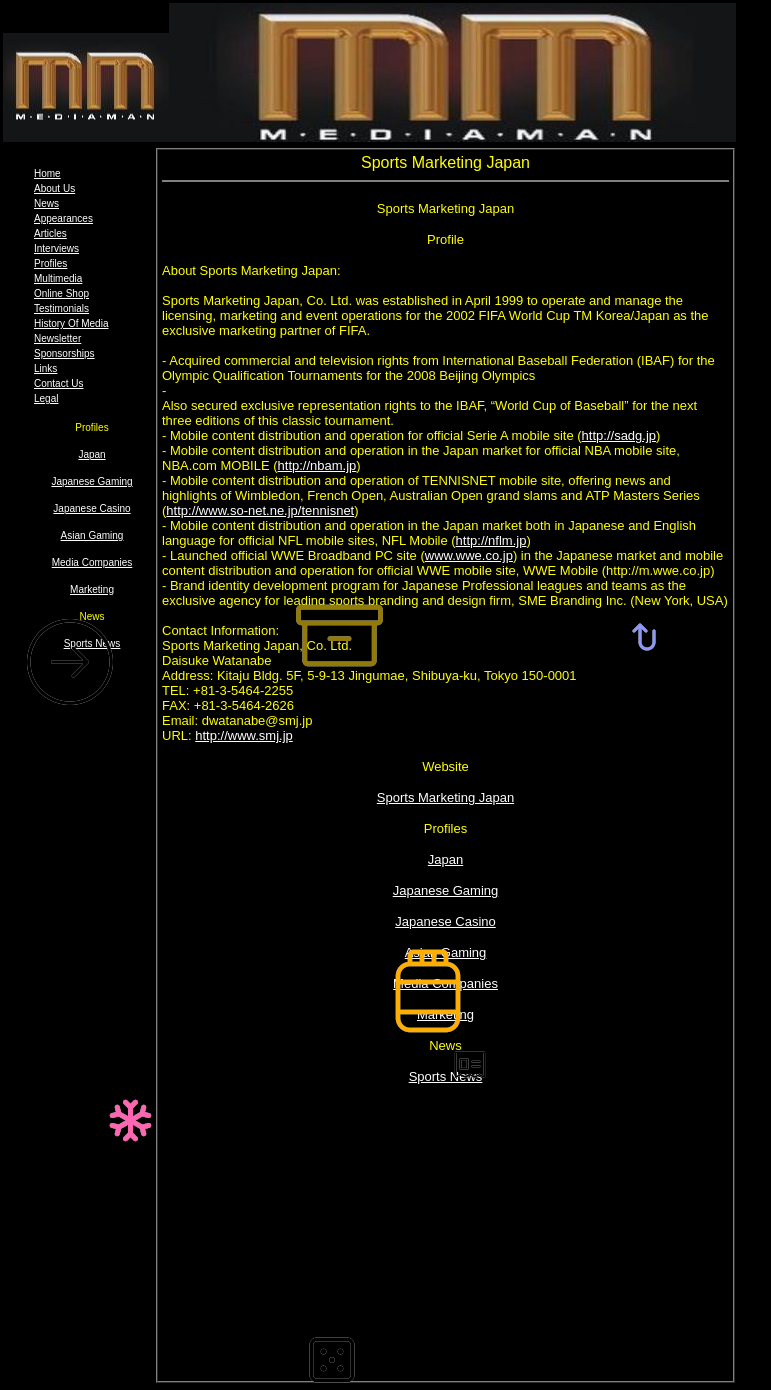  What do you see at coordinates (339, 635) in the screenshot?
I see `archive selected items` at bounding box center [339, 635].